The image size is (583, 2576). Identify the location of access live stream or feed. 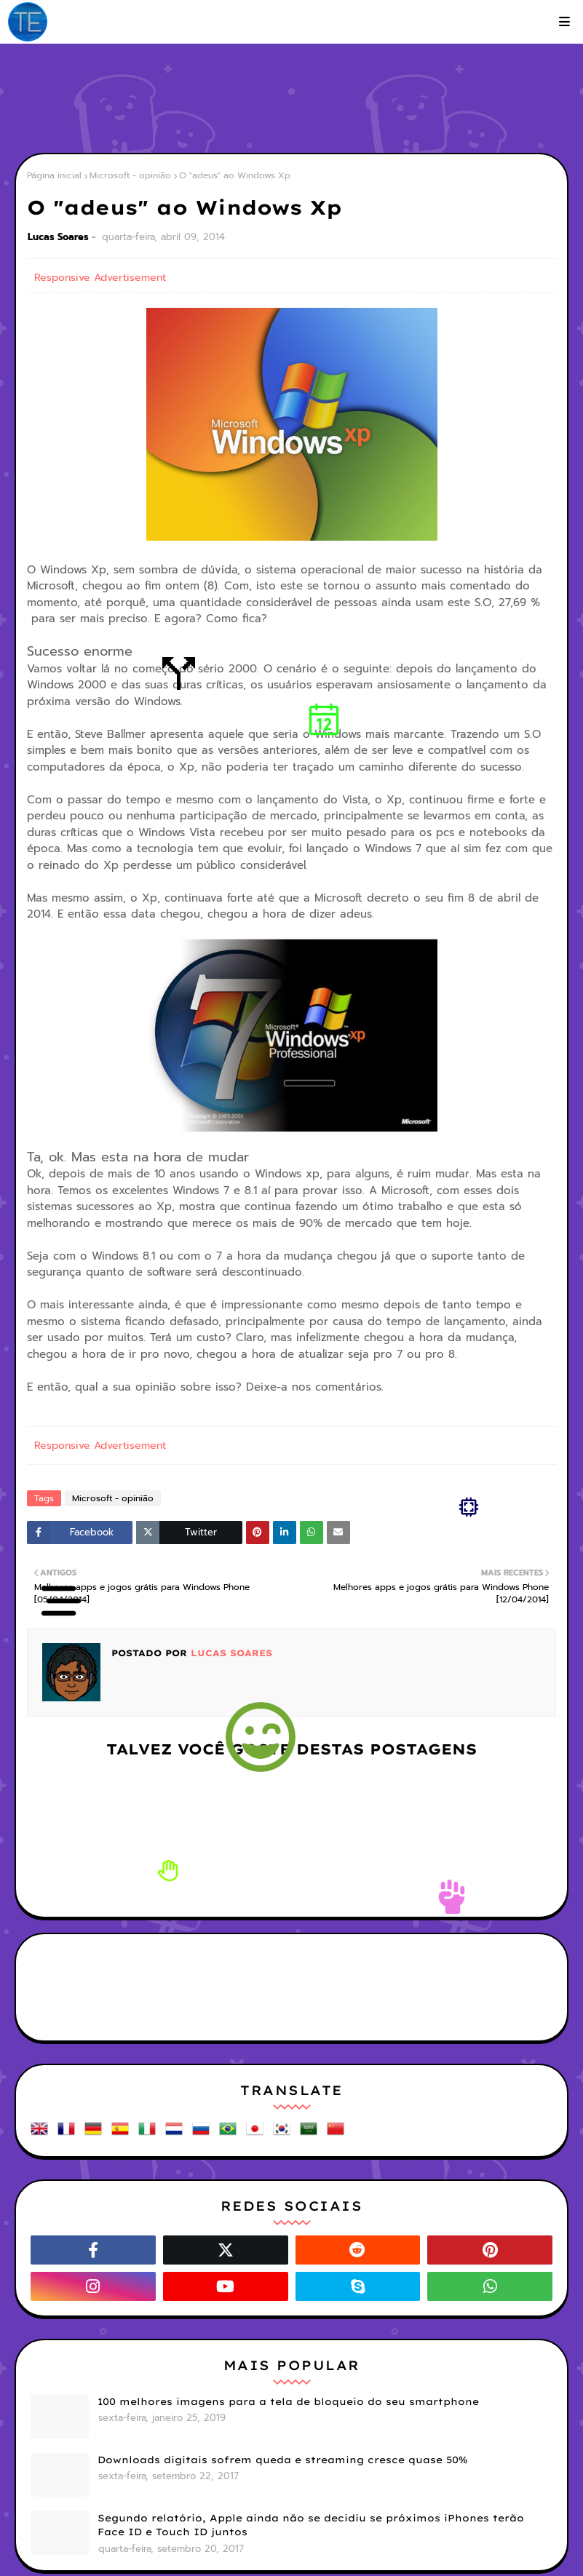
(61, 1601).